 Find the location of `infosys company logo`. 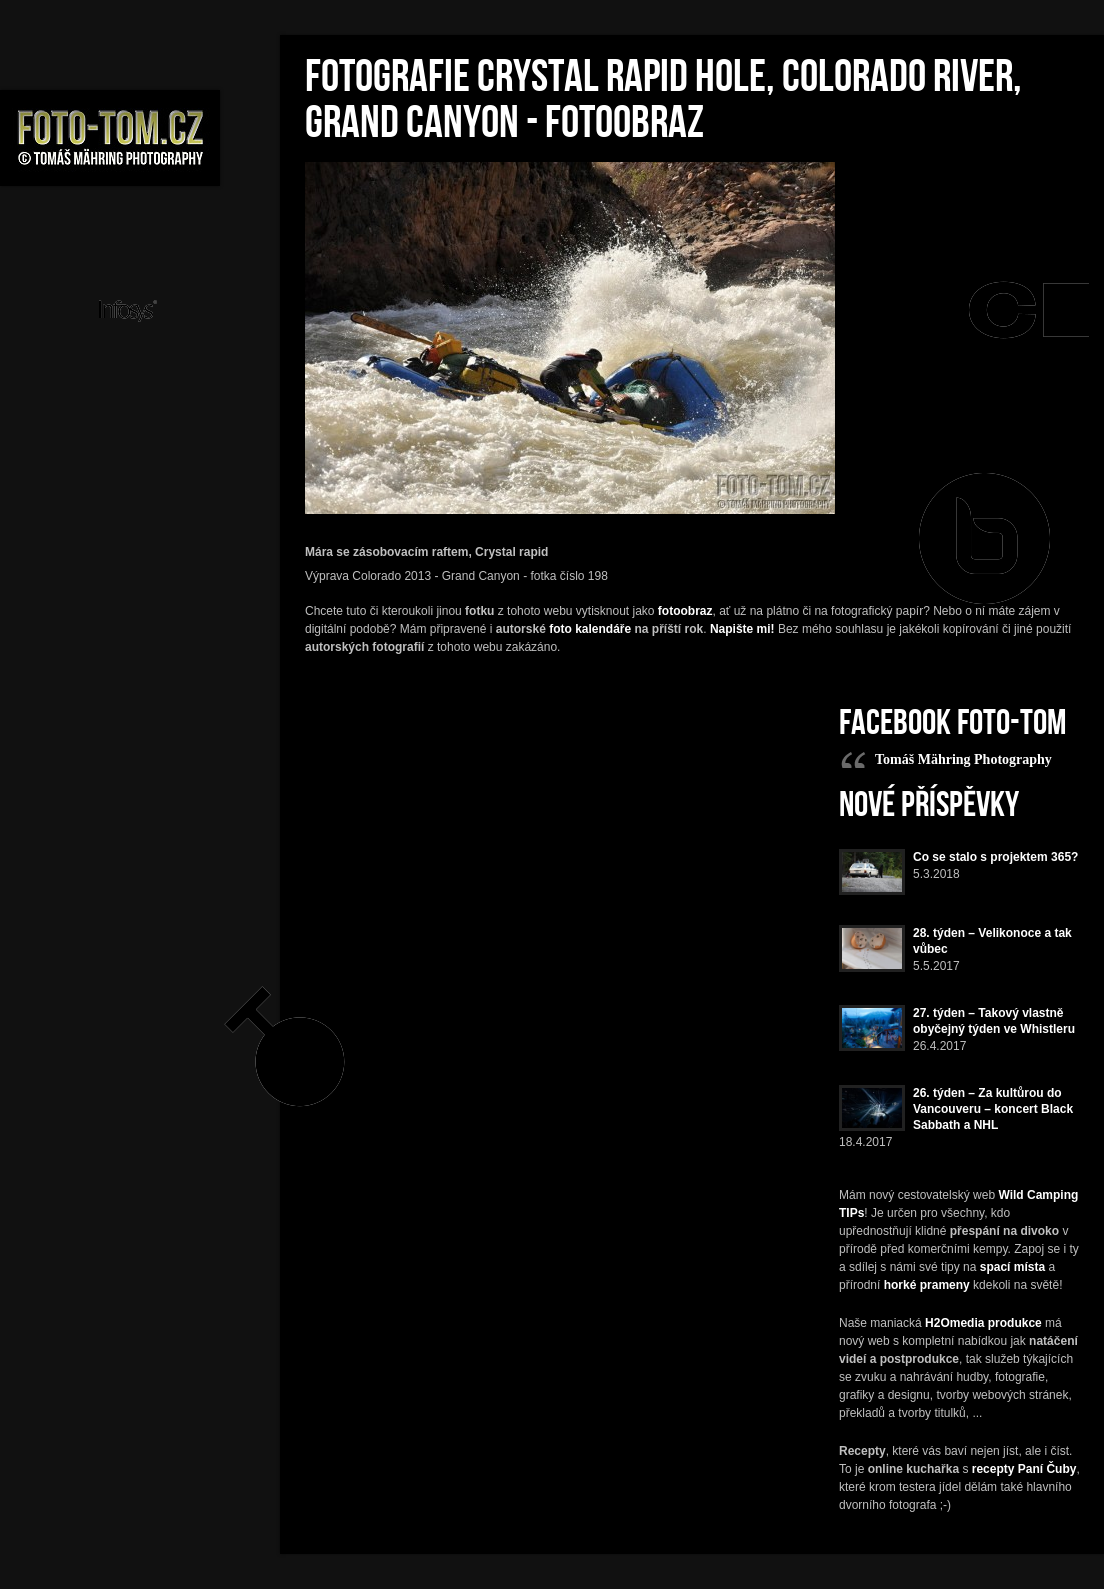

infosys company logo is located at coordinates (128, 311).